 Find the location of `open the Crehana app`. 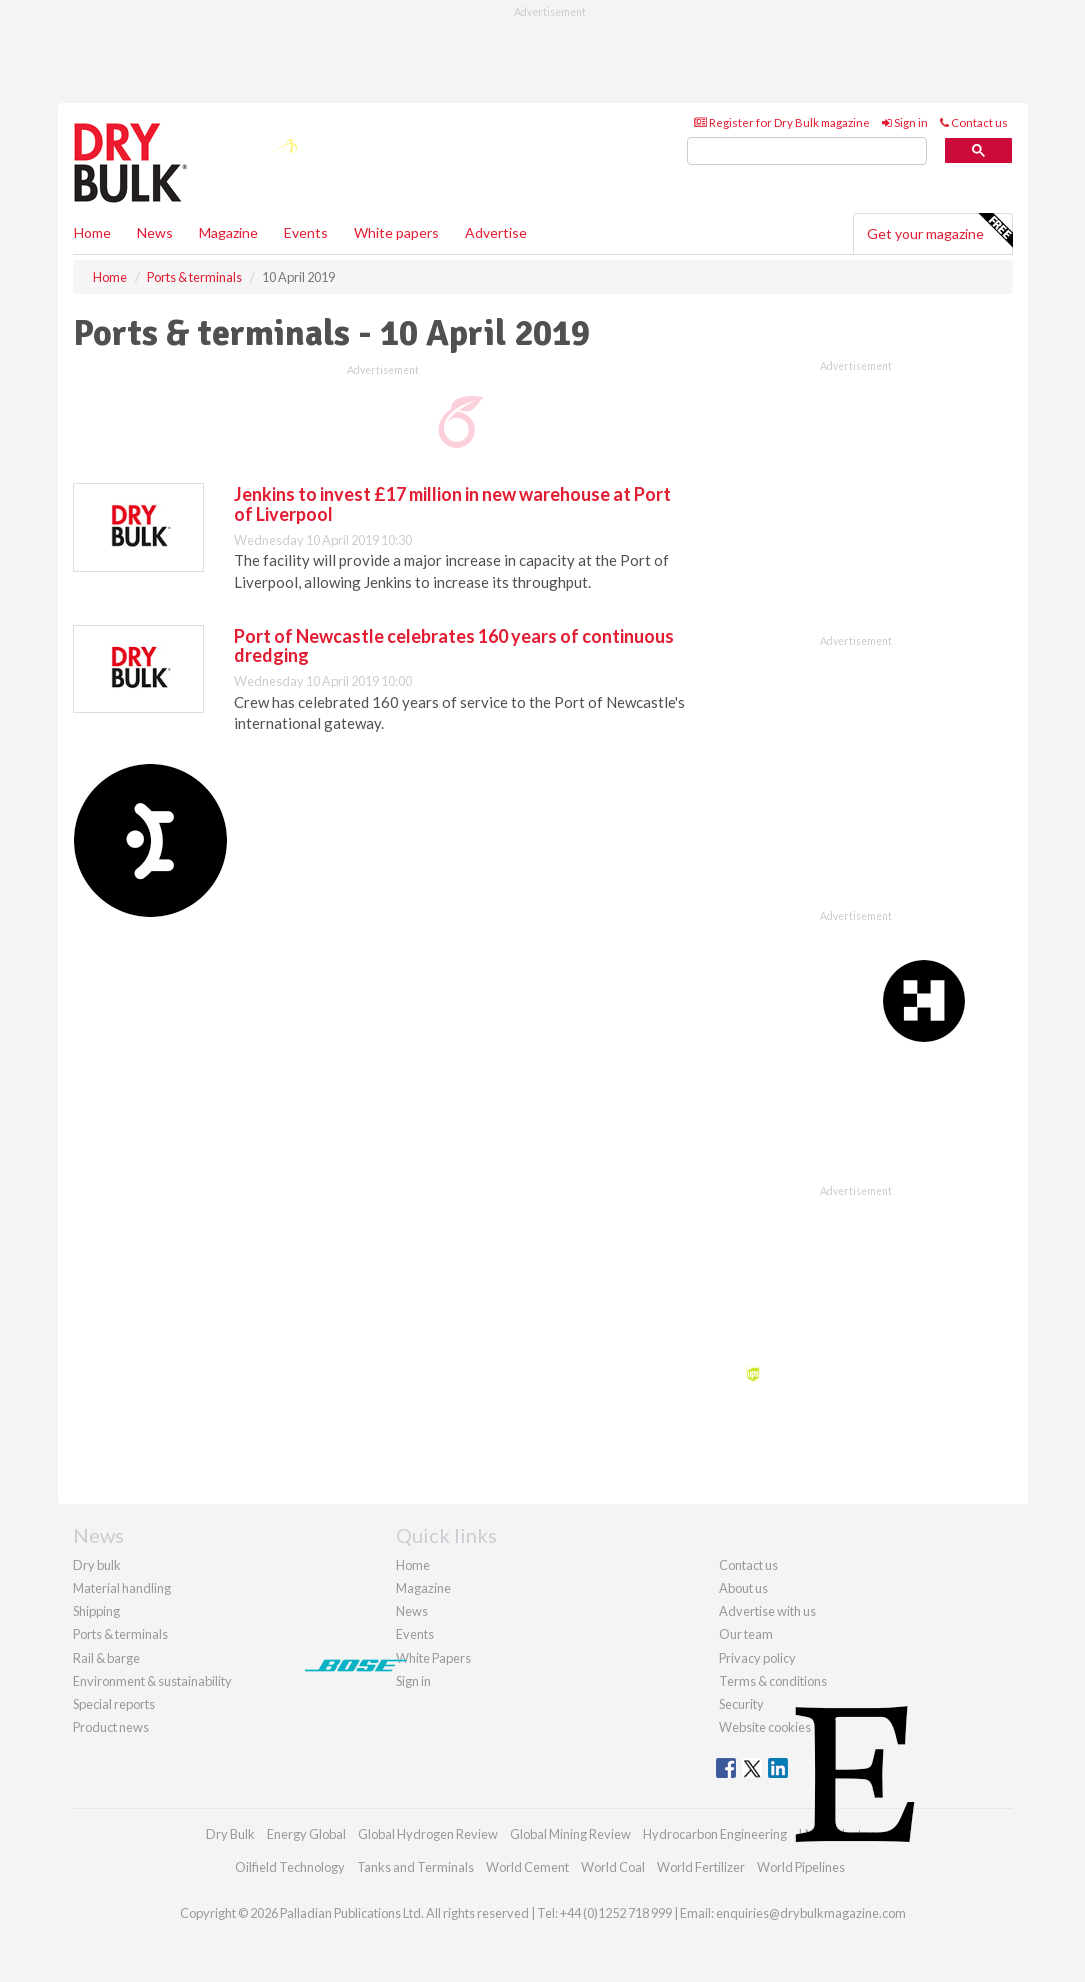

open the Crehana app is located at coordinates (924, 1001).